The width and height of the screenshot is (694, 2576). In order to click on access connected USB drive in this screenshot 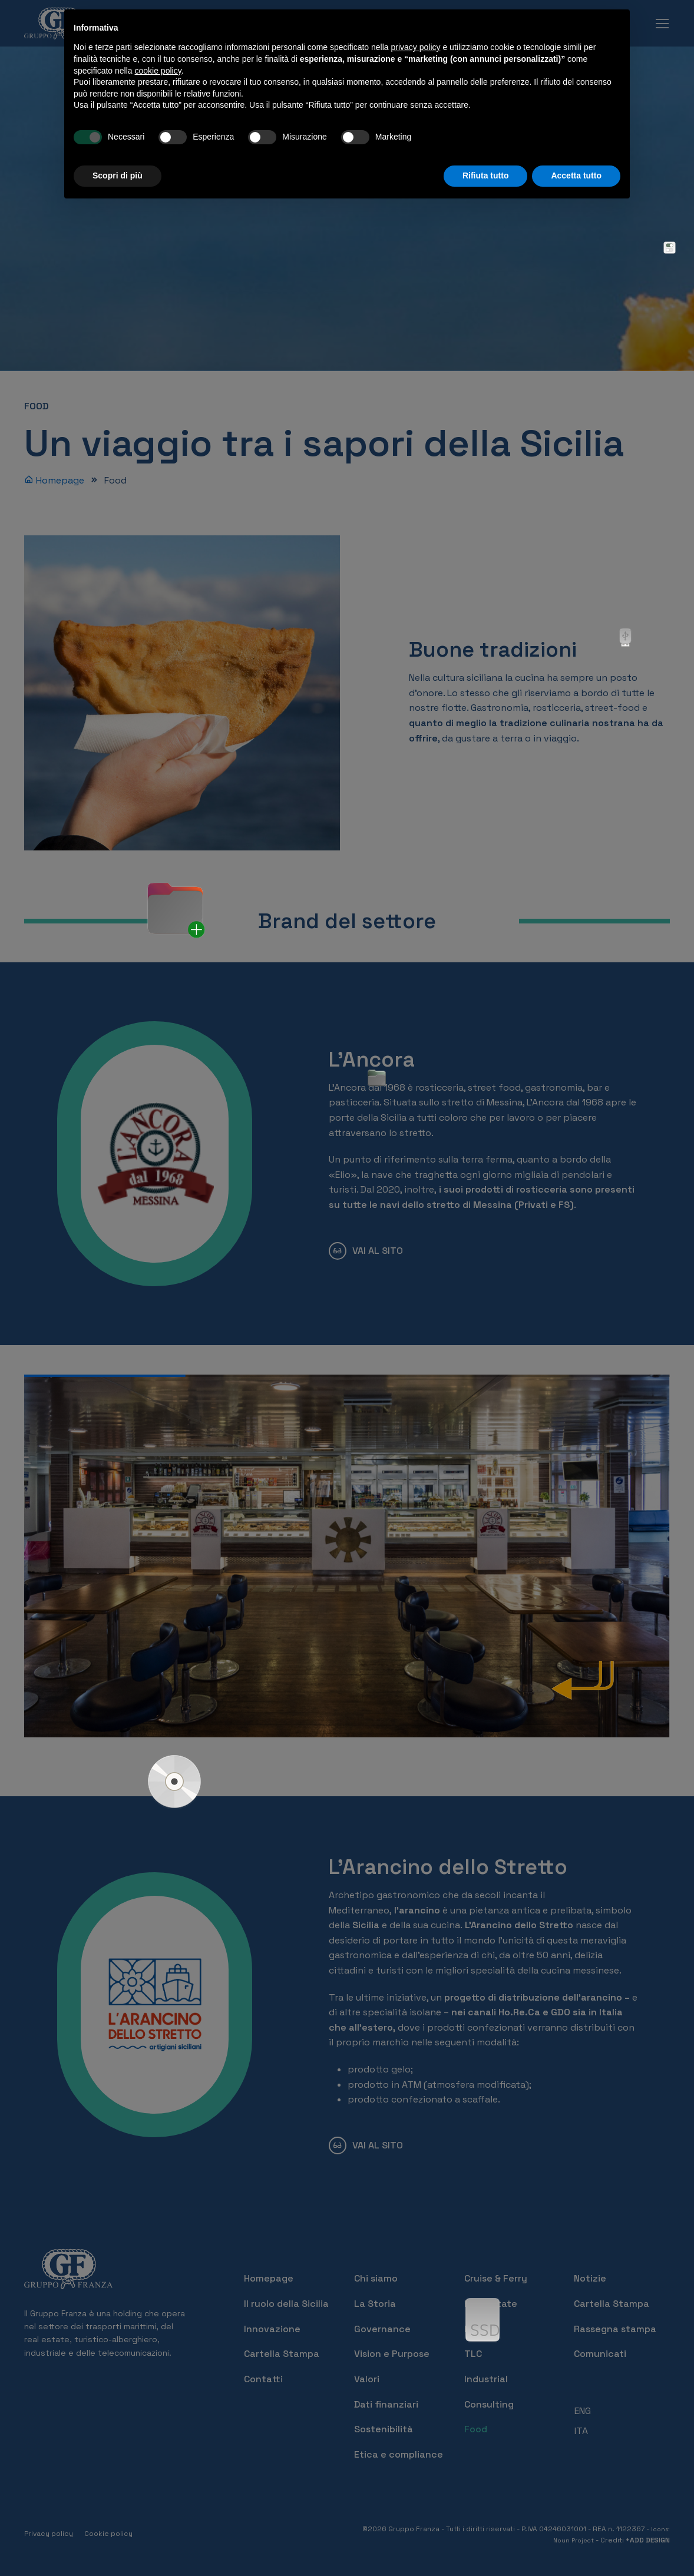, I will do `click(625, 637)`.